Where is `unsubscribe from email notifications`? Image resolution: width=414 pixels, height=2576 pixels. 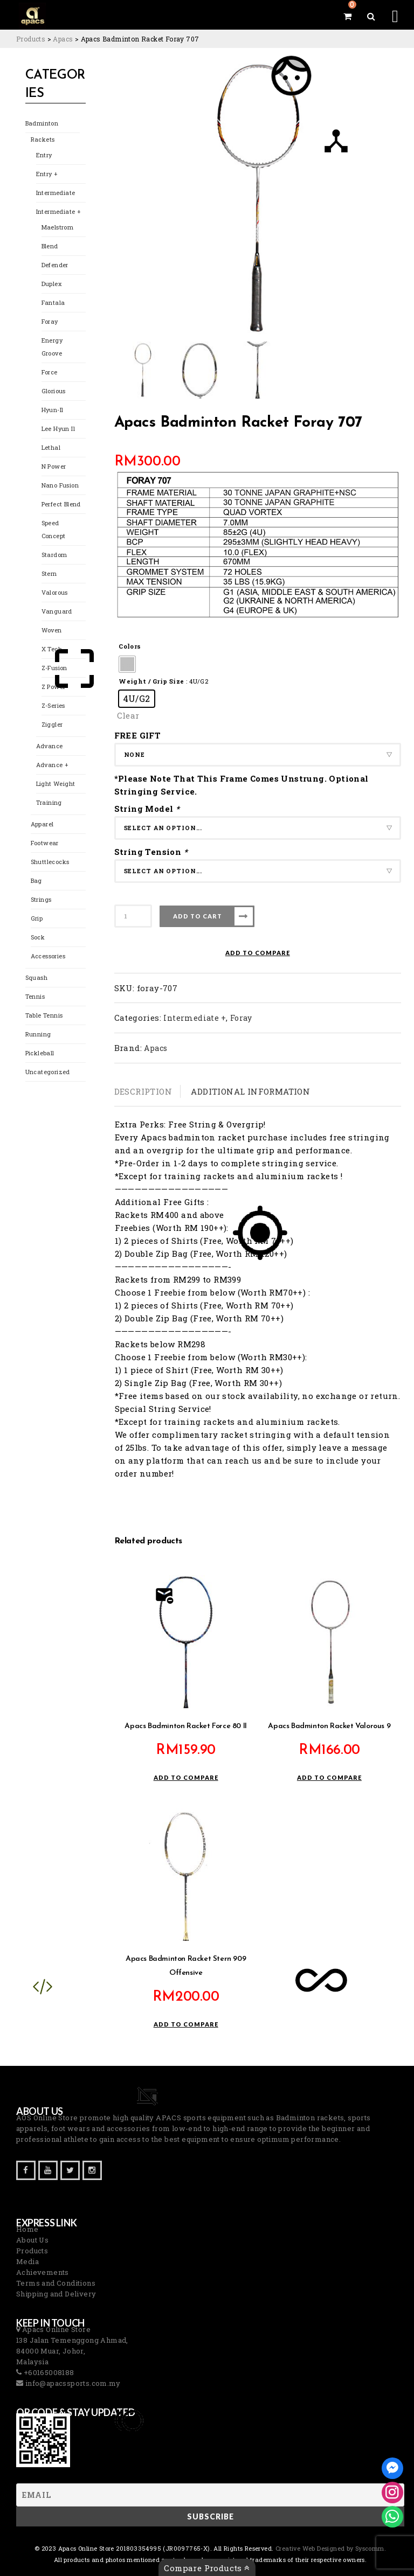 unsubscribe from email notifications is located at coordinates (164, 1596).